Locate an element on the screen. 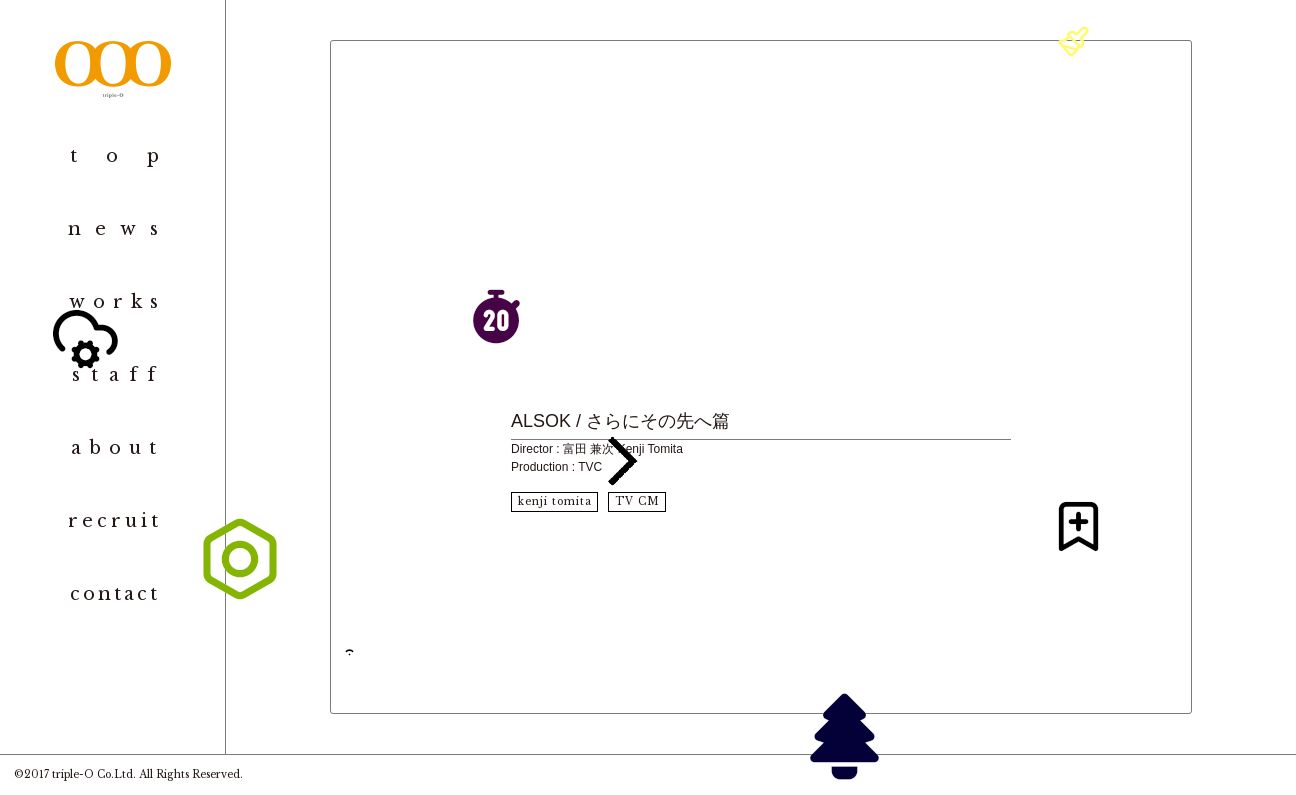 The image size is (1296, 795). access settings or configuration options is located at coordinates (240, 559).